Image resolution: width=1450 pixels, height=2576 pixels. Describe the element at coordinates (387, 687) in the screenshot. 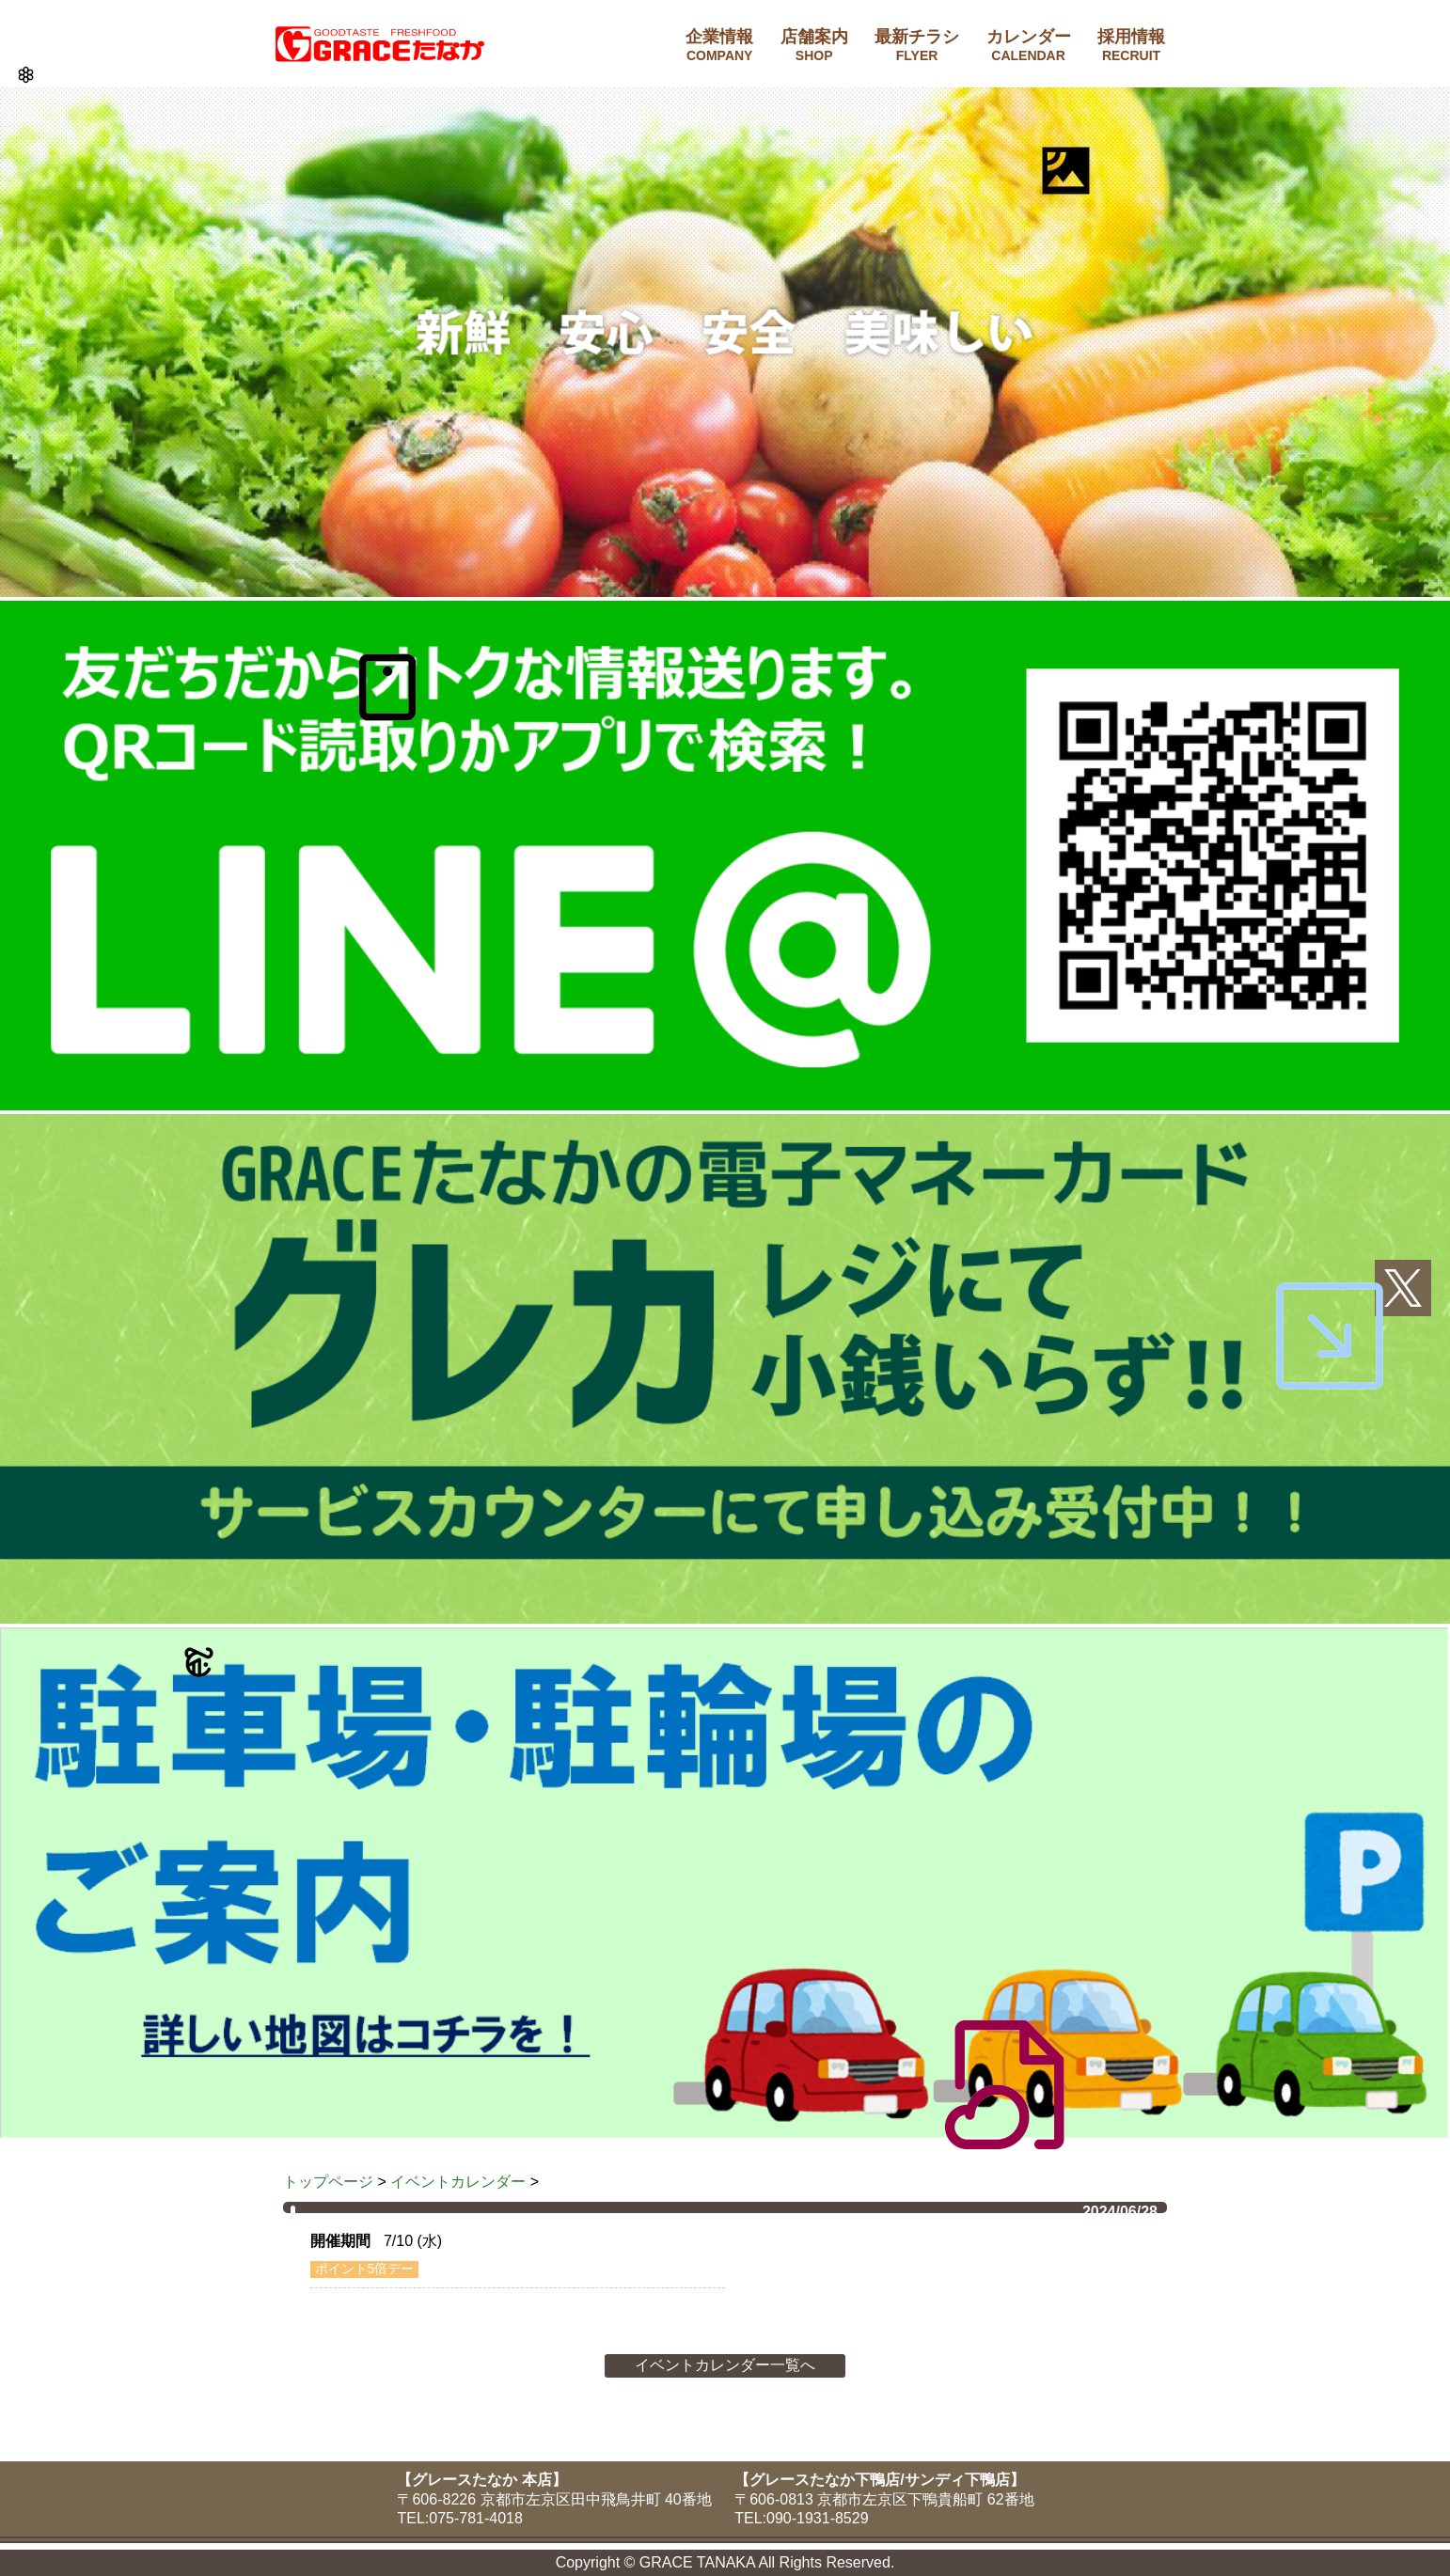

I see `tablet device with front-facing camera` at that location.